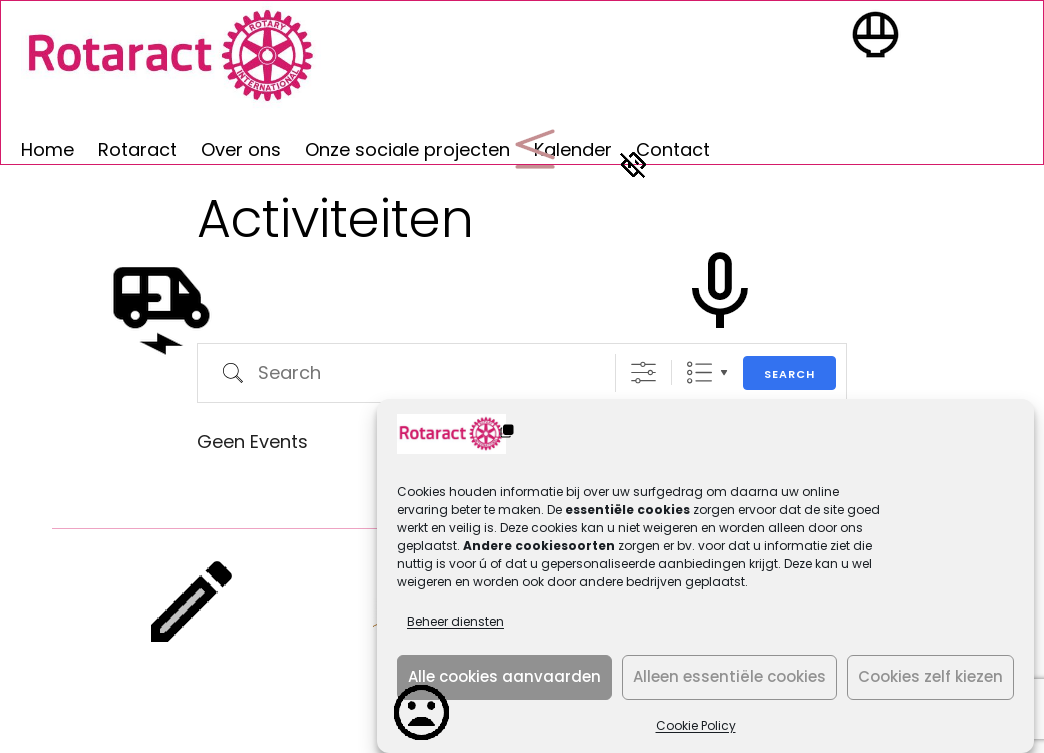 This screenshot has height=753, width=1044. What do you see at coordinates (536, 150) in the screenshot?
I see `less than or equal to mathematical operator` at bounding box center [536, 150].